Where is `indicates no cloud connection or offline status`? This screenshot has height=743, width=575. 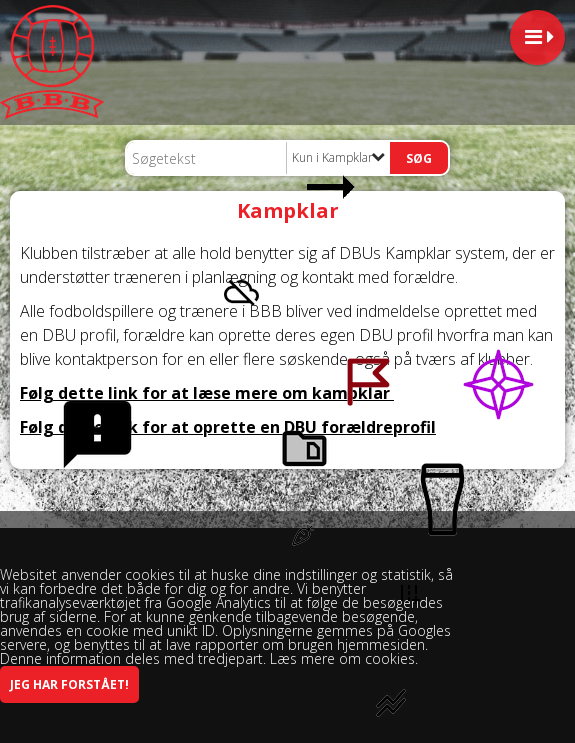 indicates no cloud connection or offline status is located at coordinates (241, 291).